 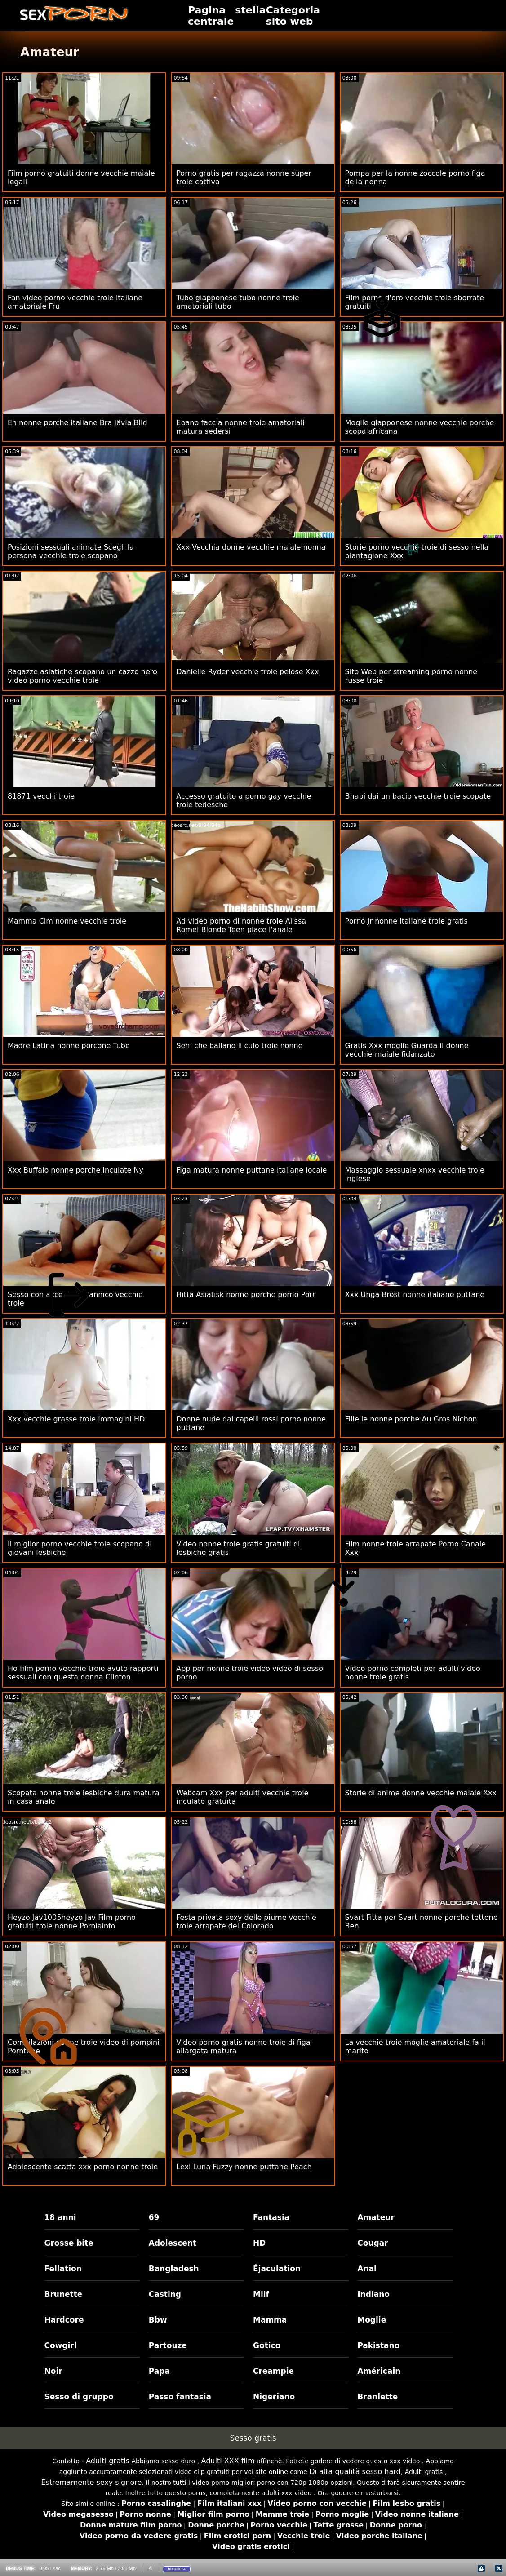 I want to click on sign out of your account, so click(x=67, y=1295).